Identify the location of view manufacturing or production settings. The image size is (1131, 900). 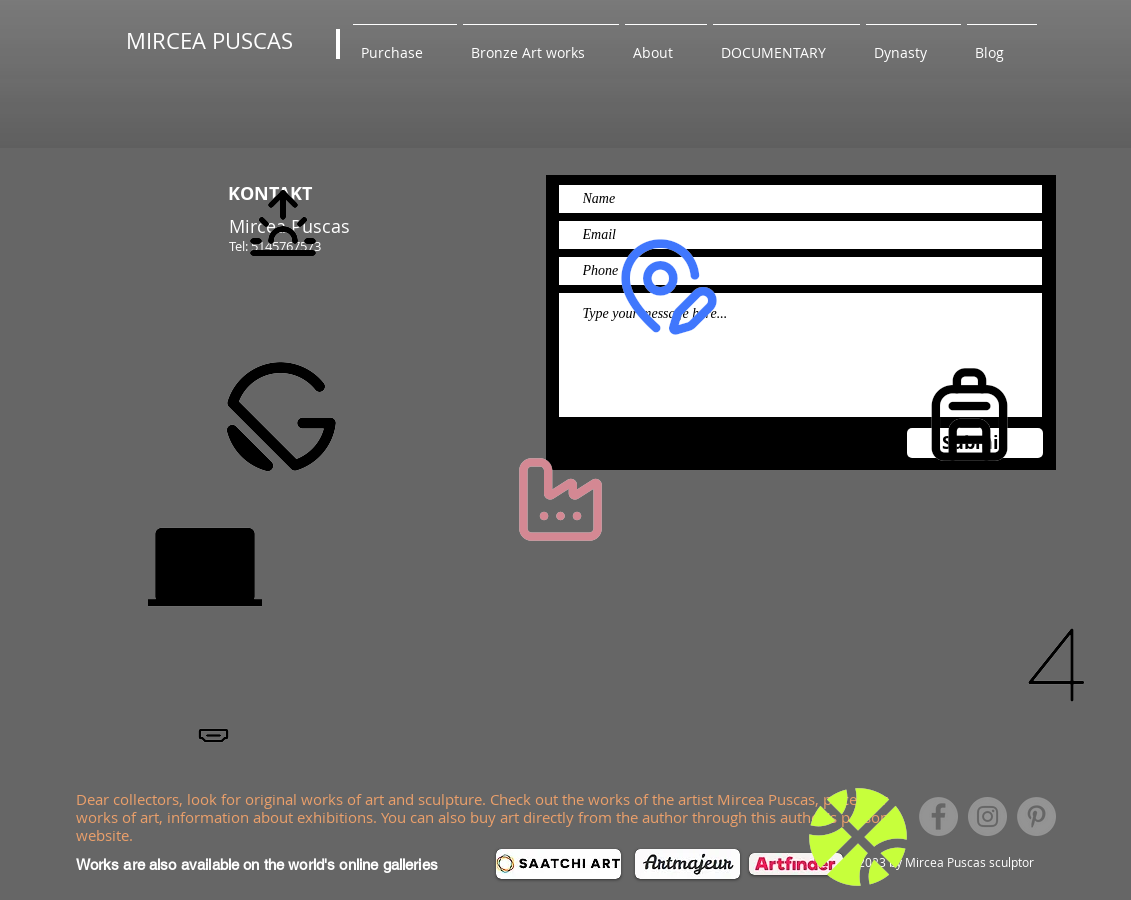
(560, 499).